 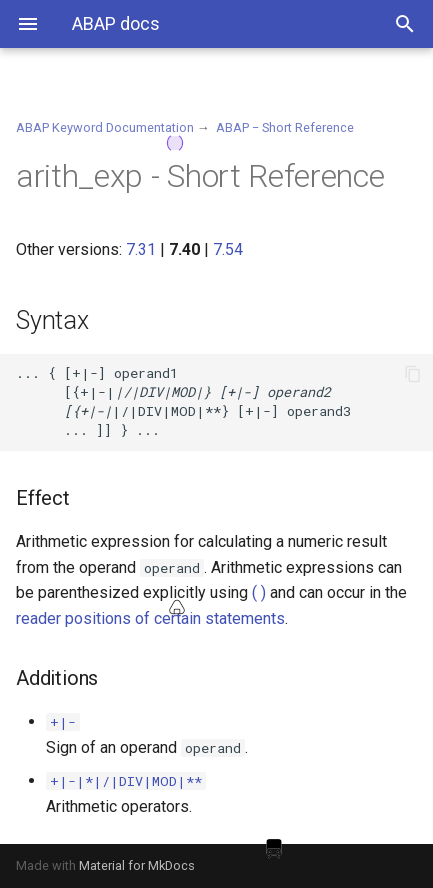 I want to click on access train schedules or rail services, so click(x=274, y=848).